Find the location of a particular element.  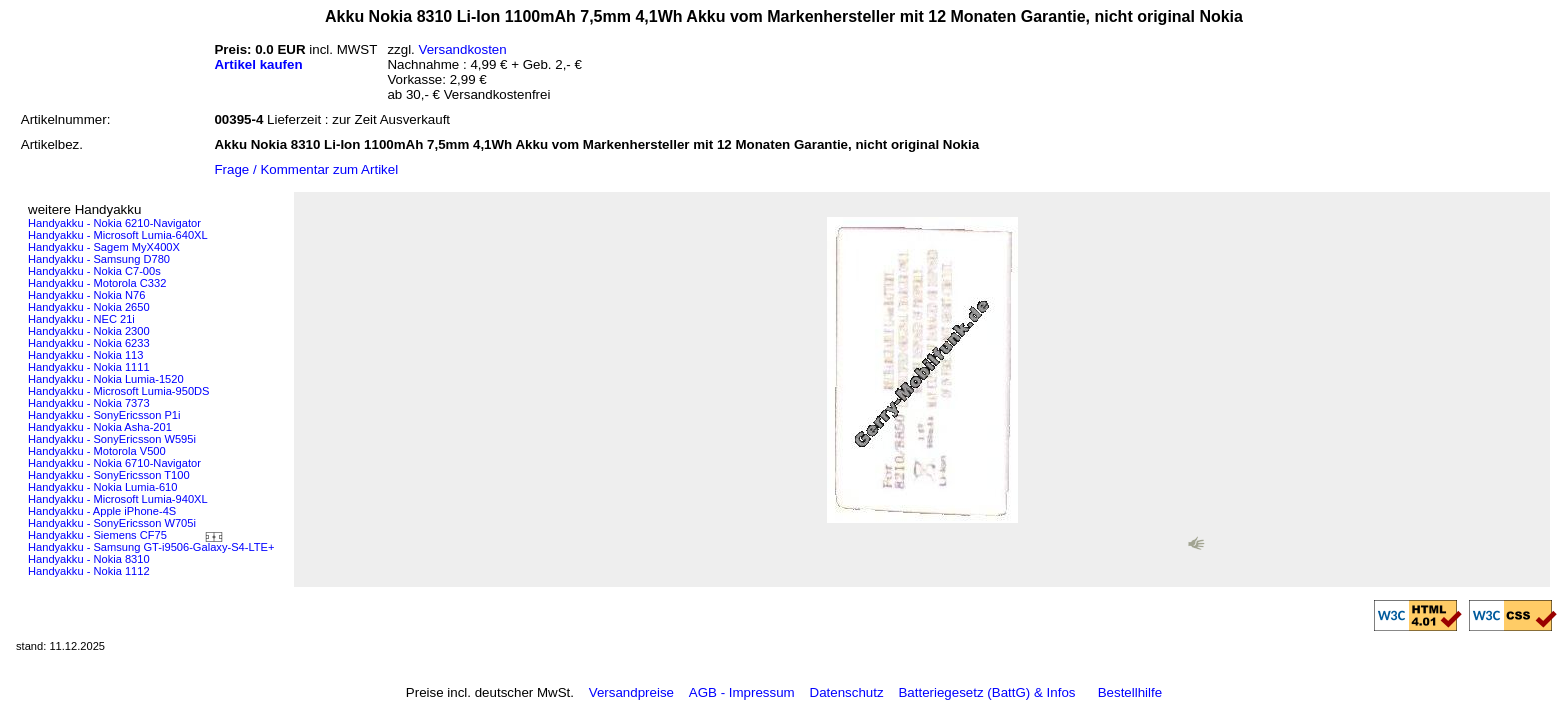

play hand gesture in a game (paper in rock-paper-scissors) is located at coordinates (1196, 542).